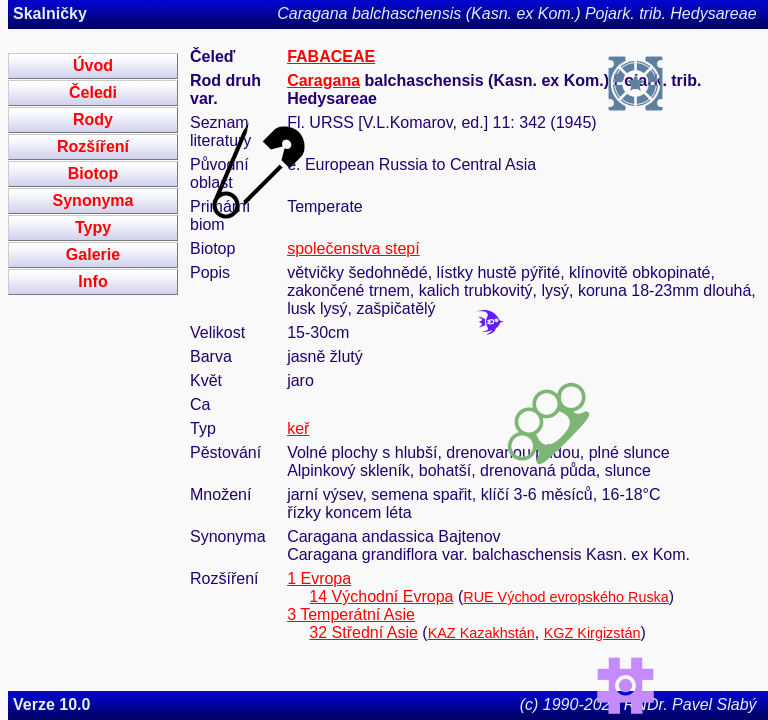 This screenshot has height=720, width=768. What do you see at coordinates (625, 685) in the screenshot?
I see `settings or configuration menu` at bounding box center [625, 685].